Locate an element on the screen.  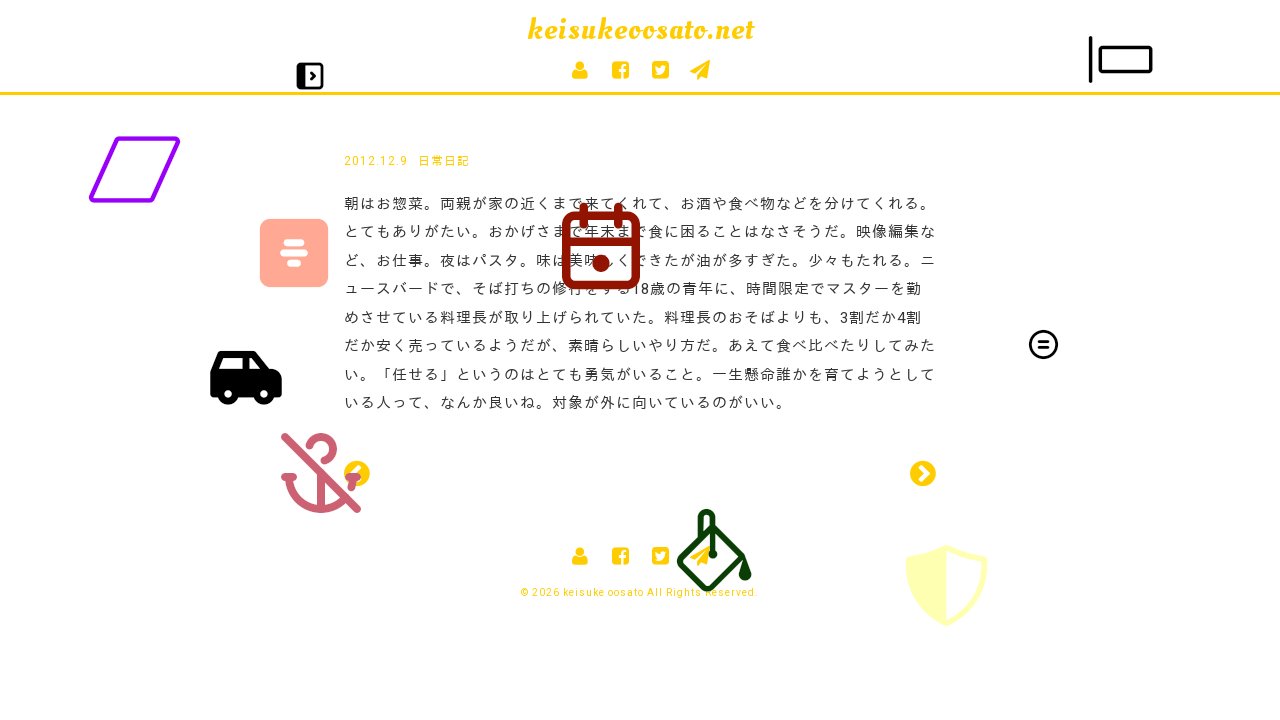
change theme or color settings is located at coordinates (712, 550).